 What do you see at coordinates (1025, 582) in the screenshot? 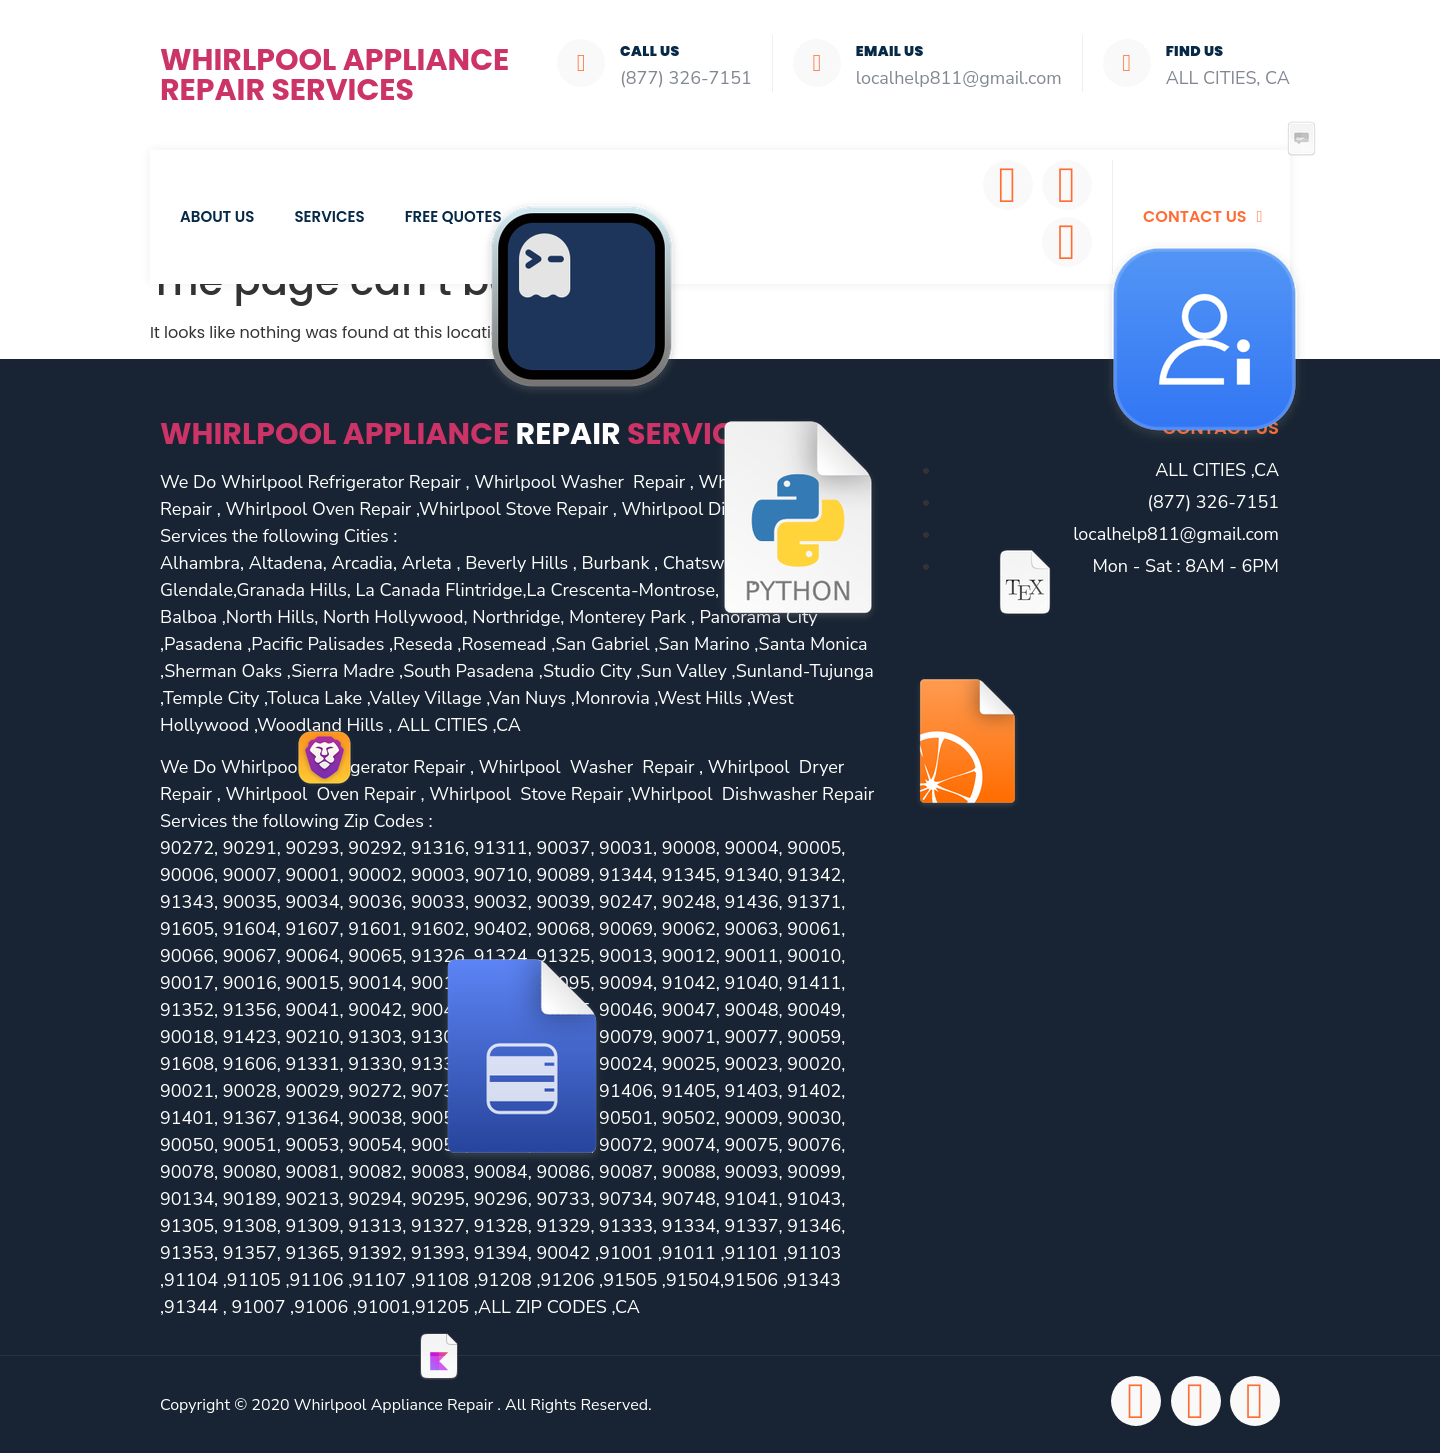
I see `a LaTeX or TeX document file` at bounding box center [1025, 582].